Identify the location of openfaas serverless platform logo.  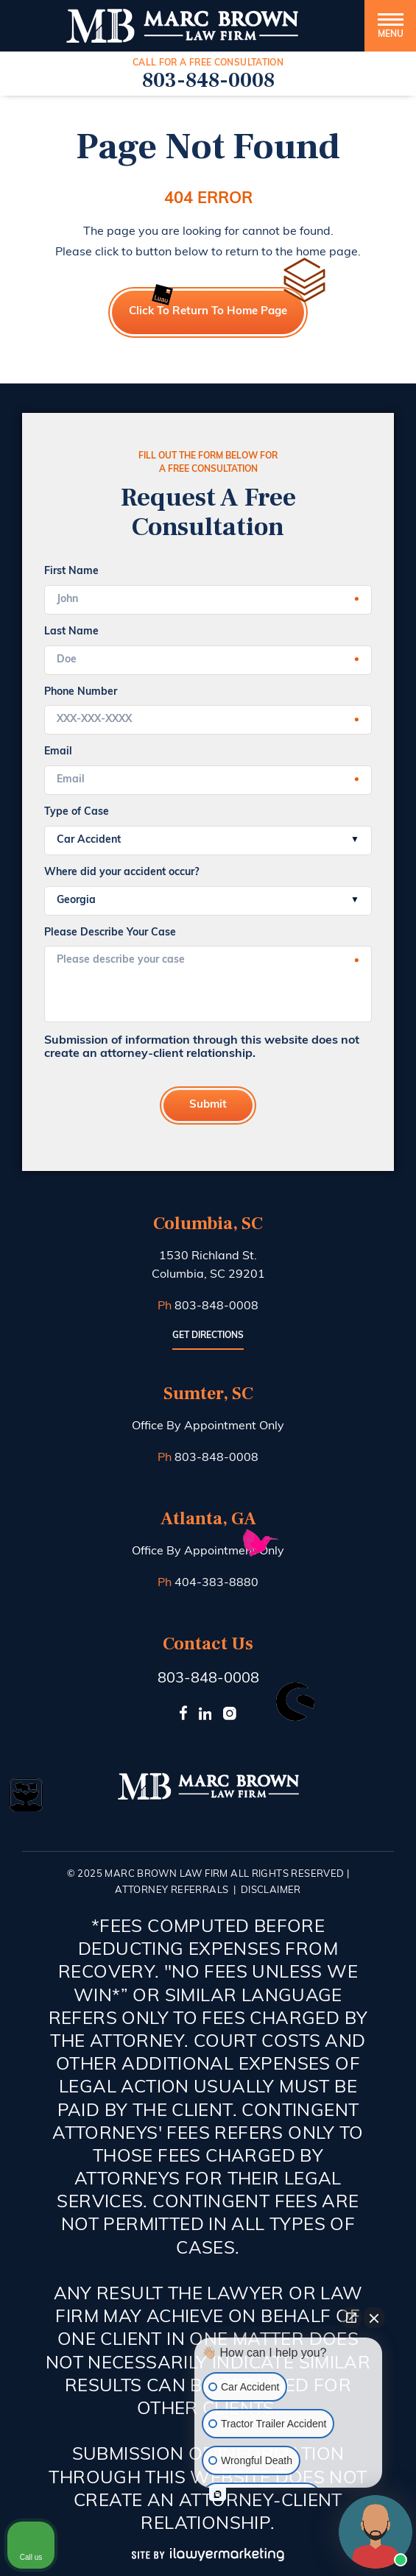
(26, 1794).